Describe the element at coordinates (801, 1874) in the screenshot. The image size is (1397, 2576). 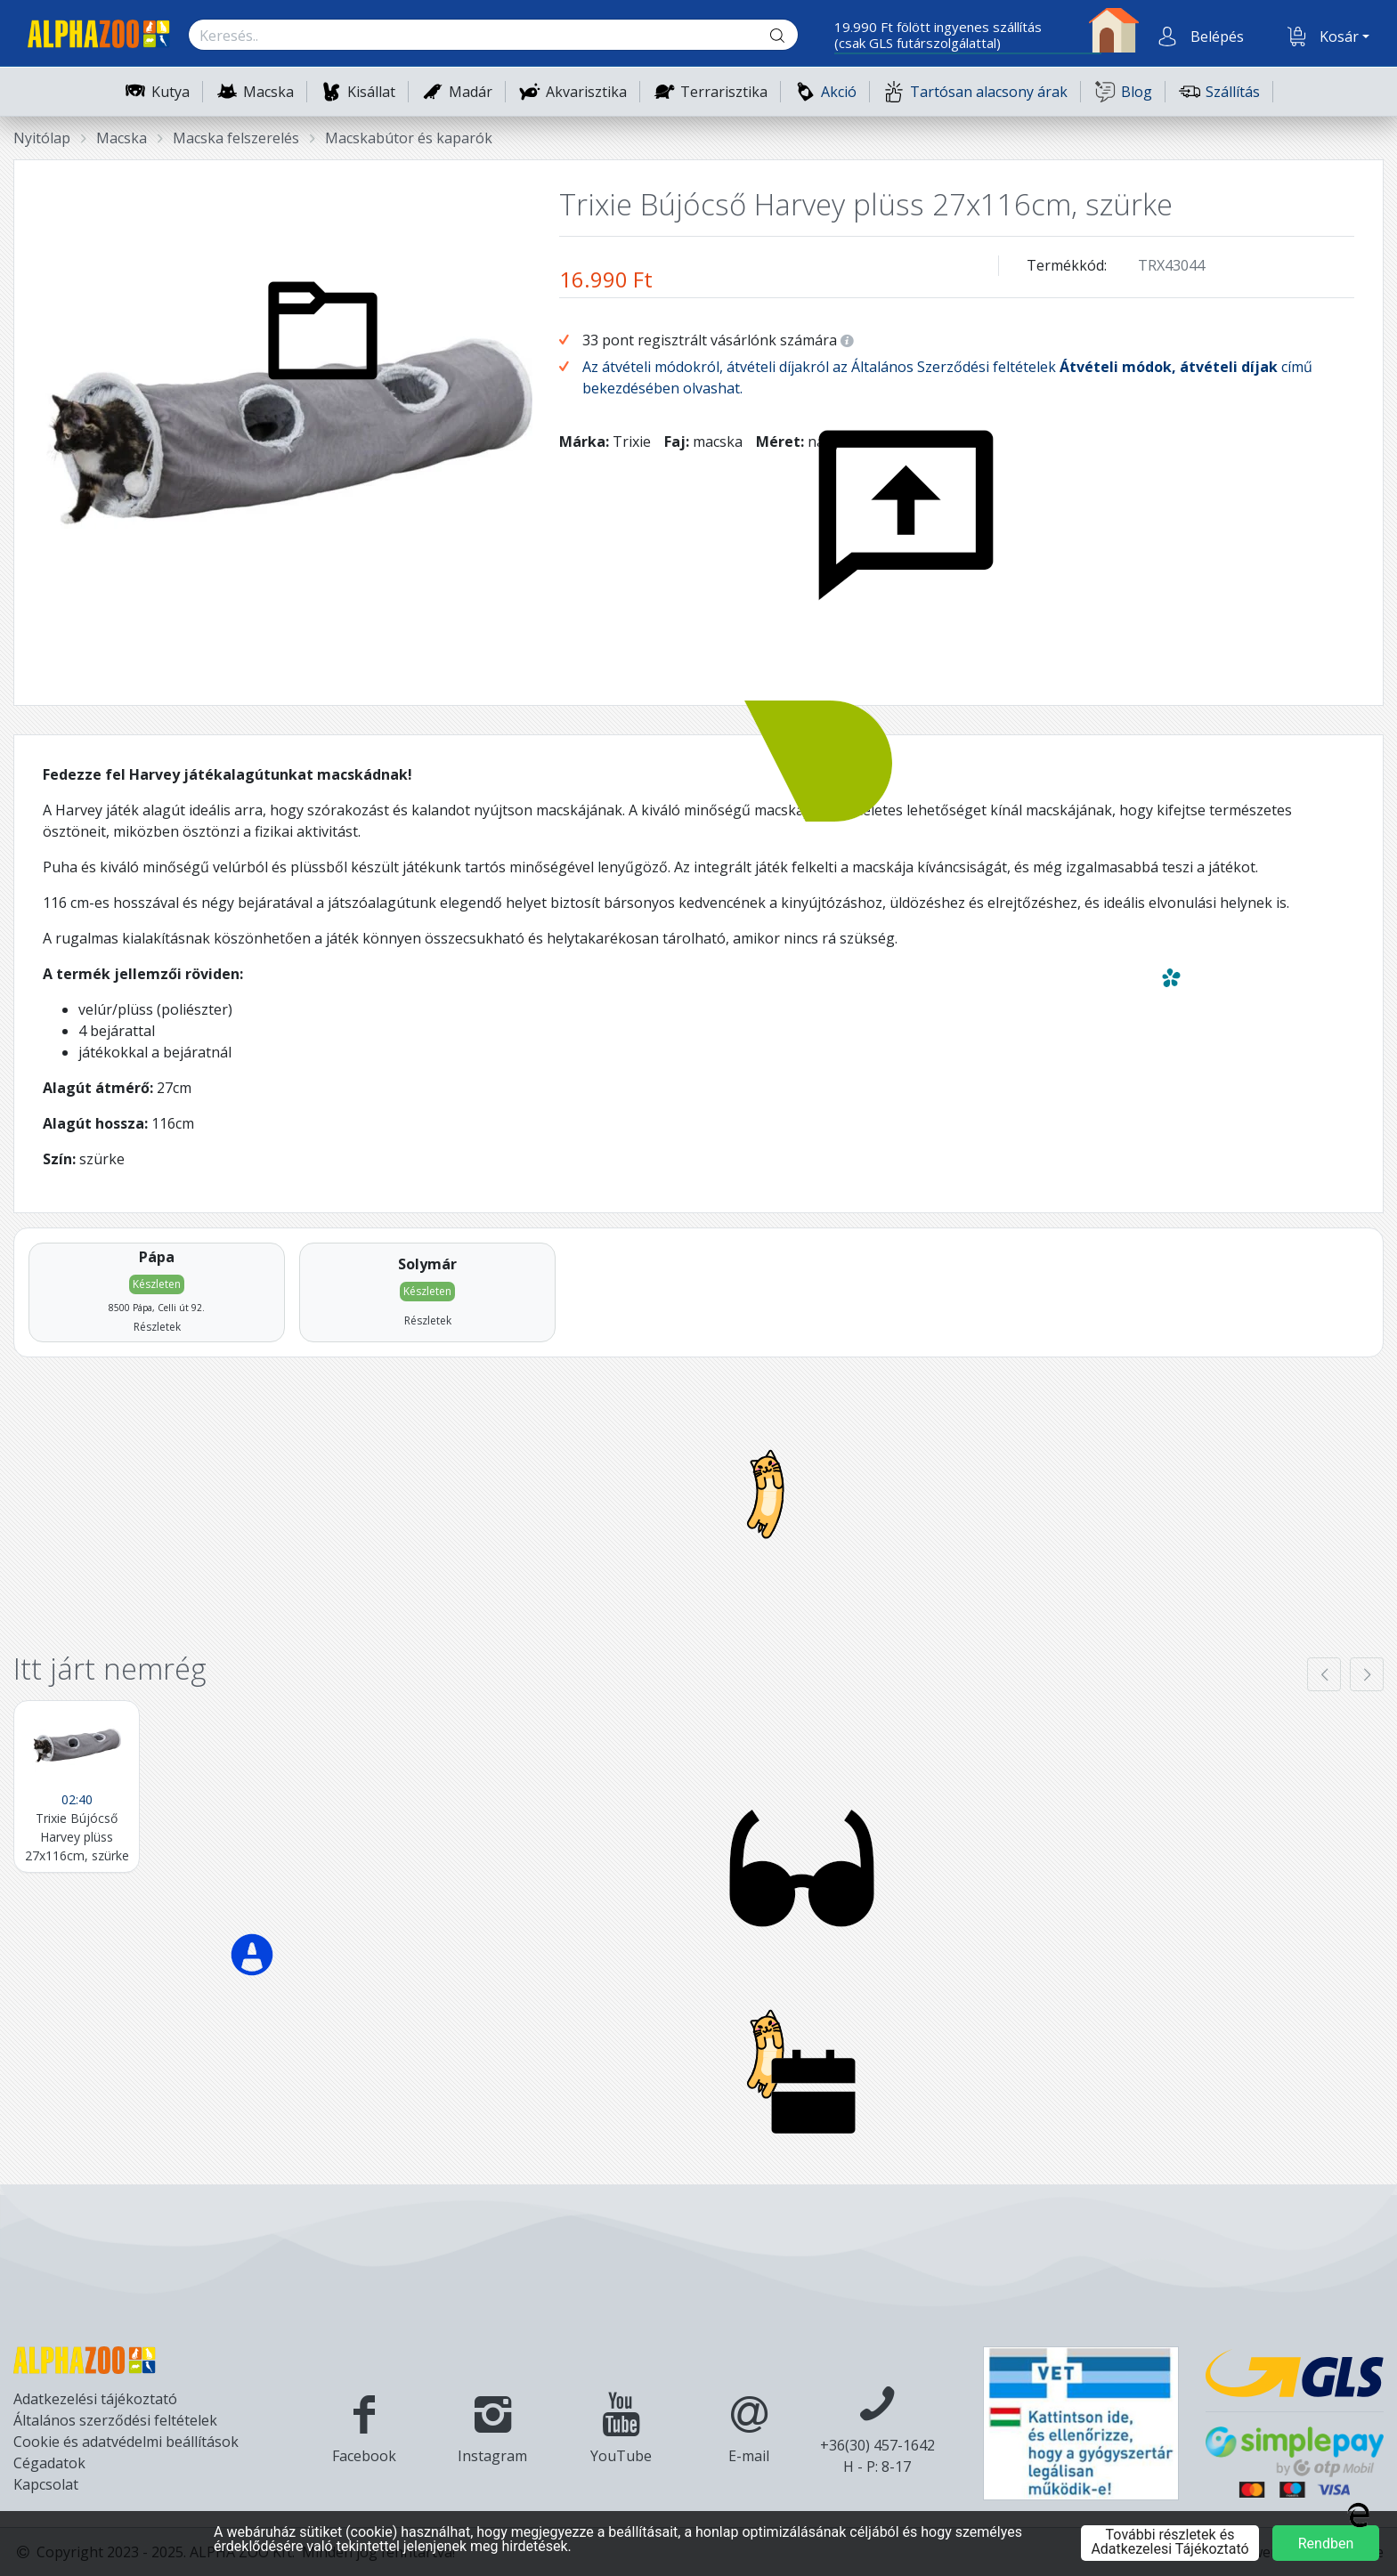
I see `enable reading mode or accessibility features` at that location.